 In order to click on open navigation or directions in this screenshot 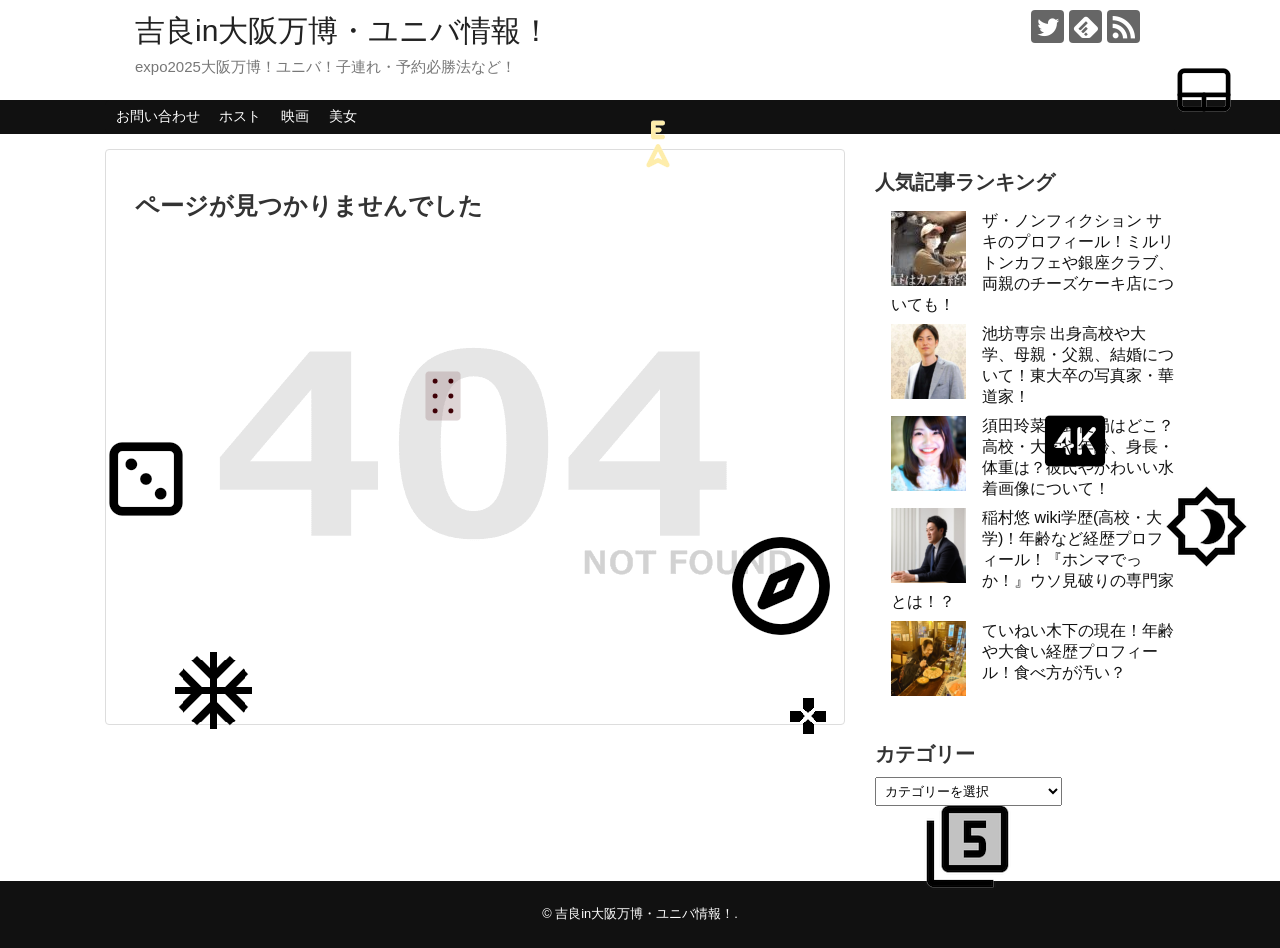, I will do `click(781, 586)`.